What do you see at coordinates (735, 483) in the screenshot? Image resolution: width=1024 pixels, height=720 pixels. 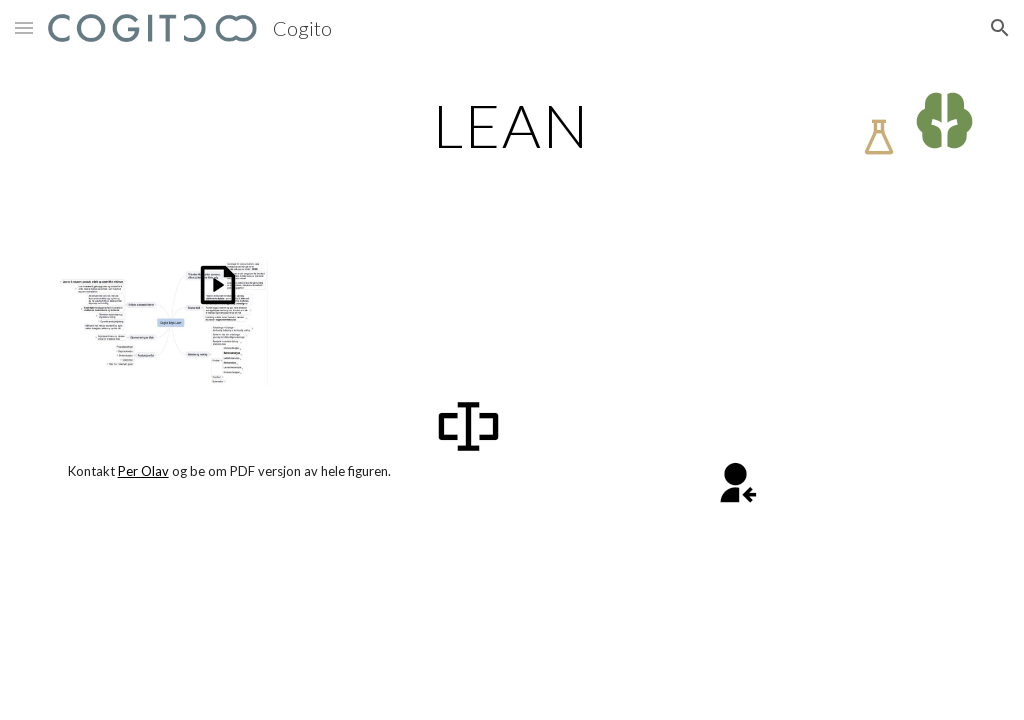 I see `incoming user request or invitation` at bounding box center [735, 483].